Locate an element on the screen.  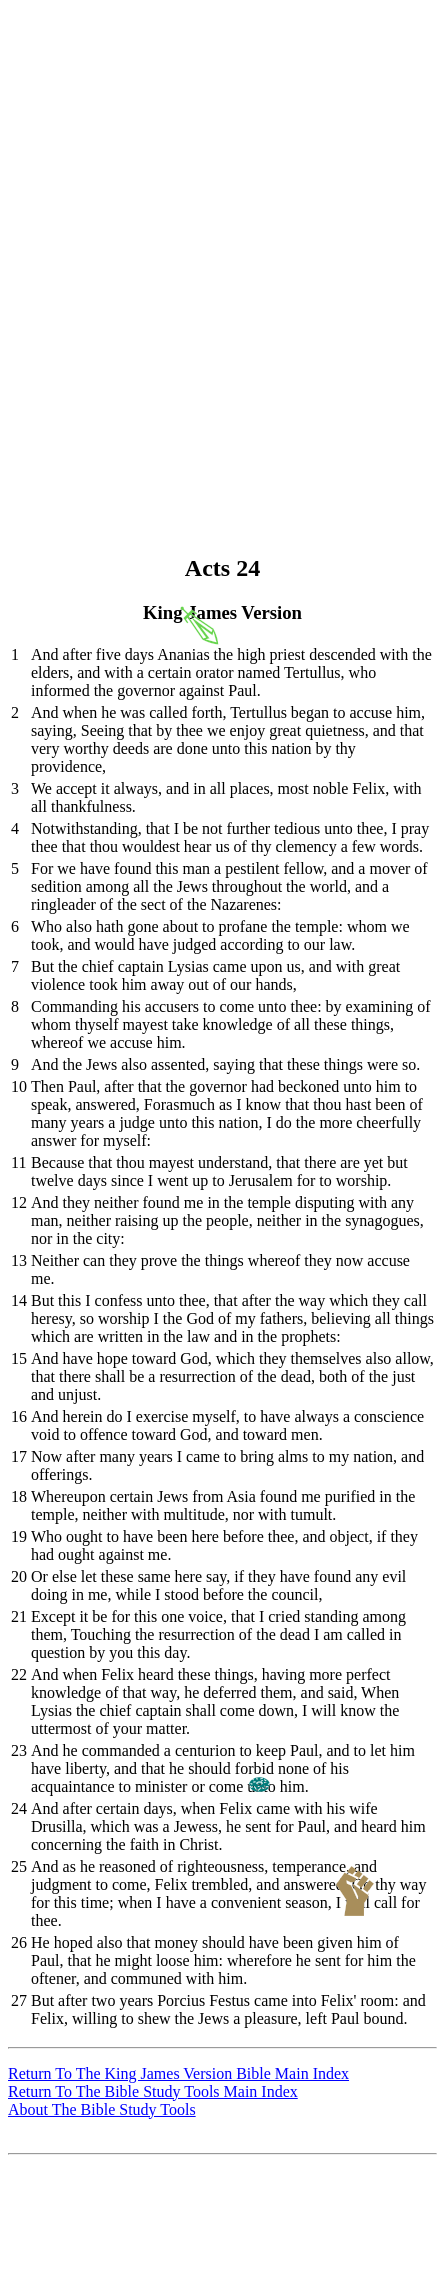
access food or bakery category is located at coordinates (259, 1784).